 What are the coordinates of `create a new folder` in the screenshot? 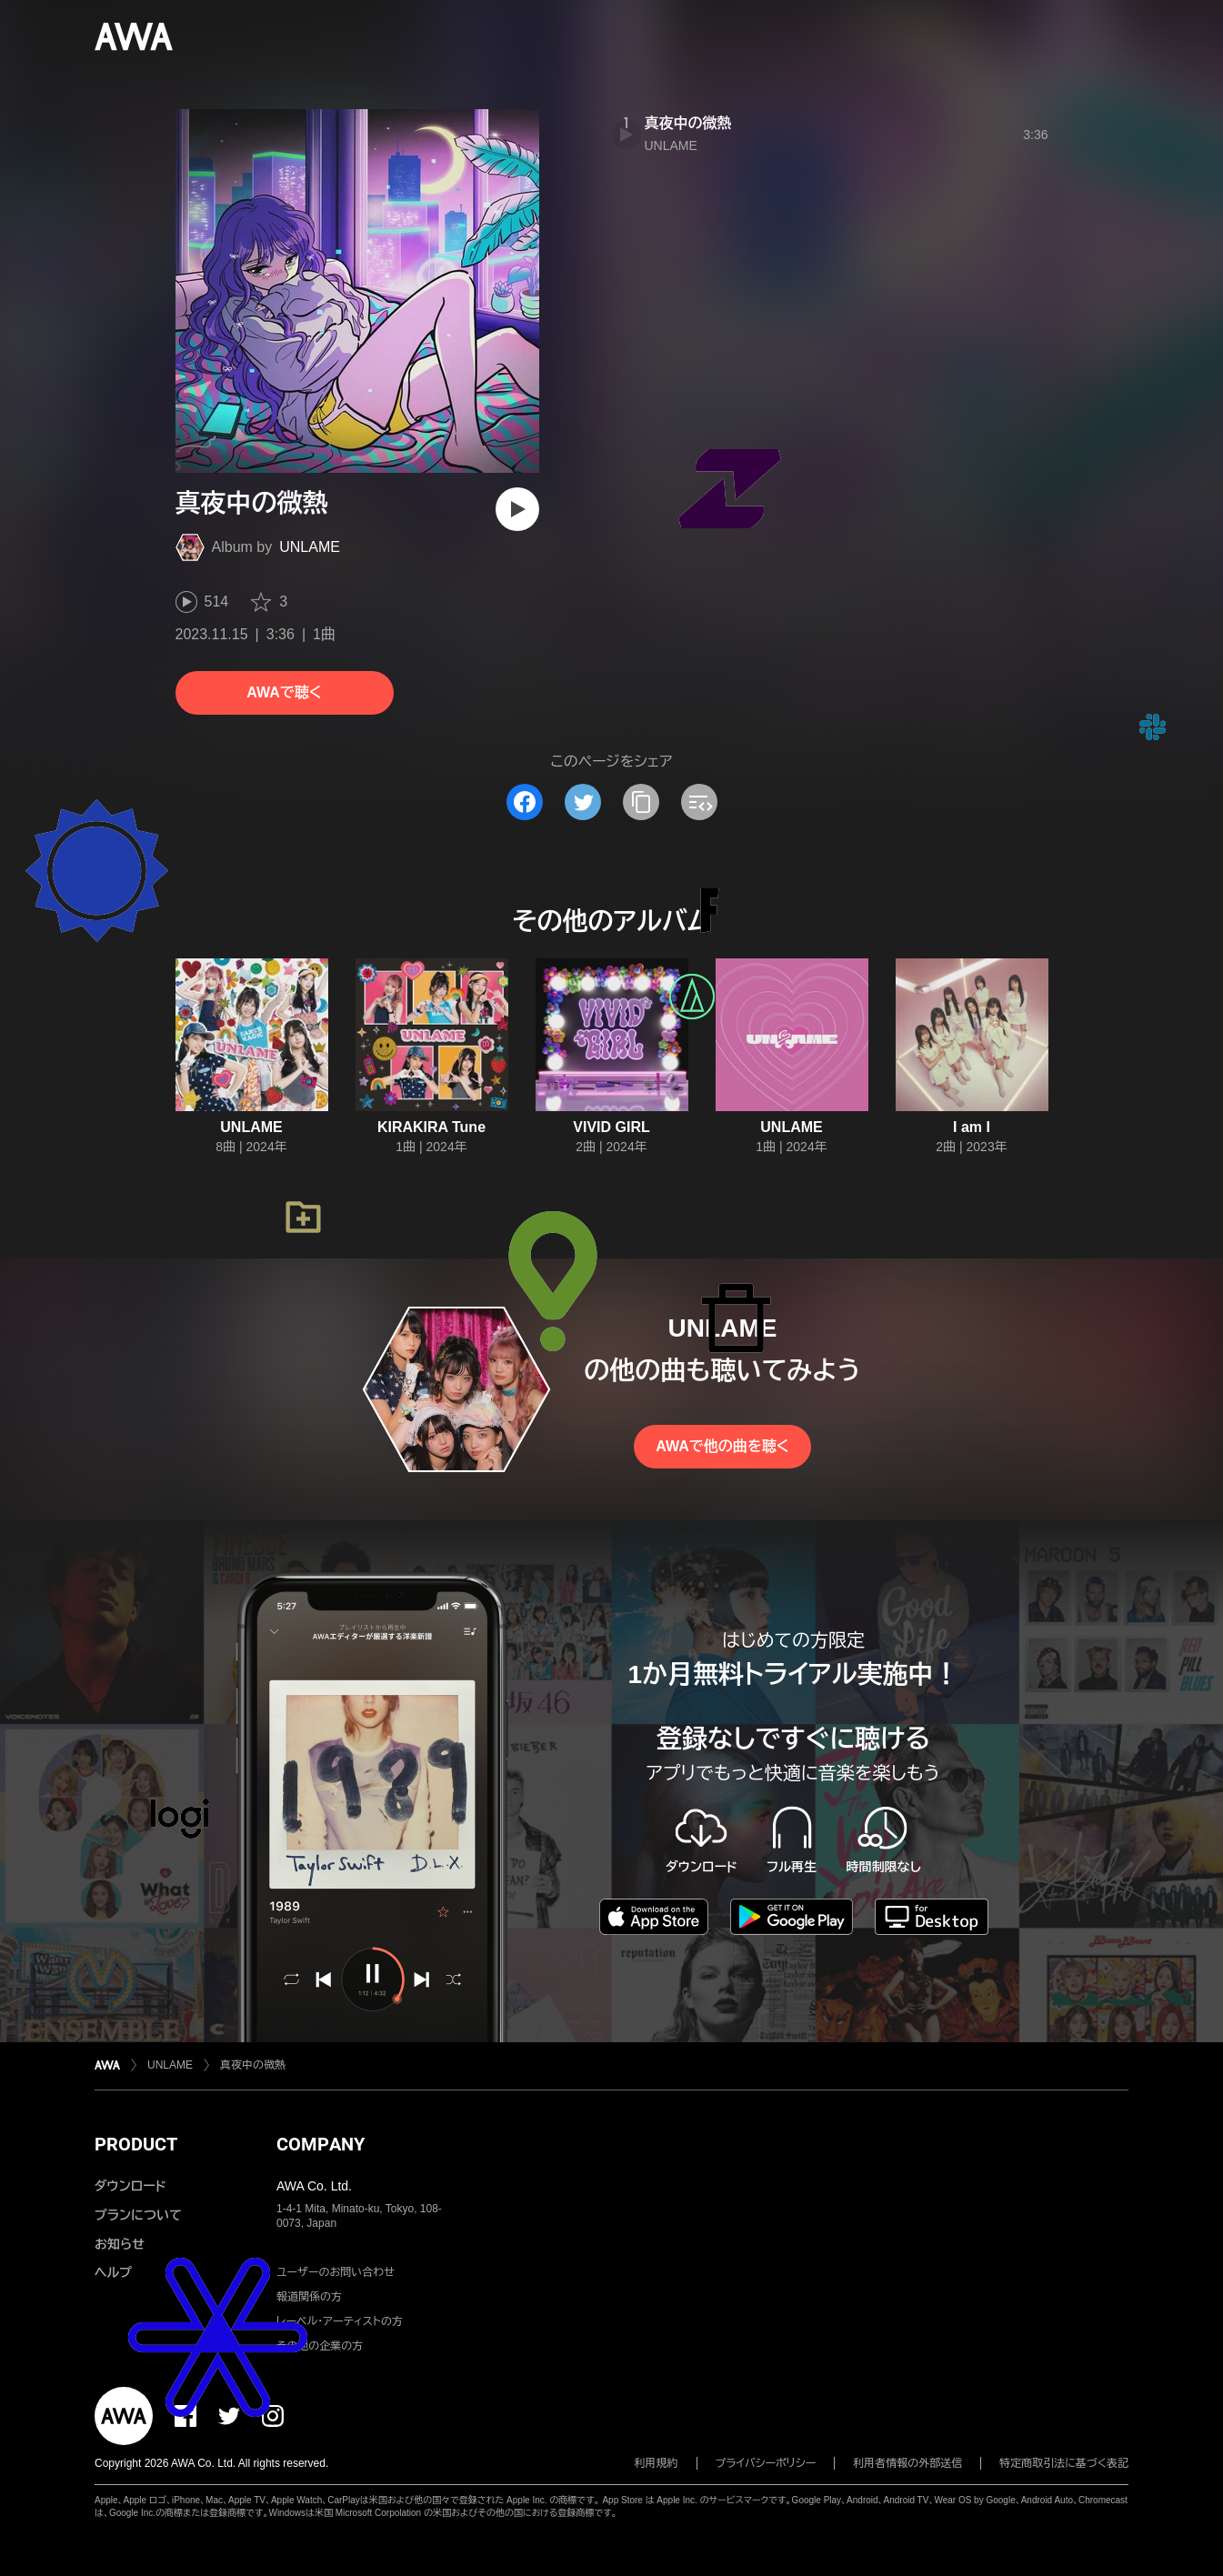 It's located at (303, 1217).